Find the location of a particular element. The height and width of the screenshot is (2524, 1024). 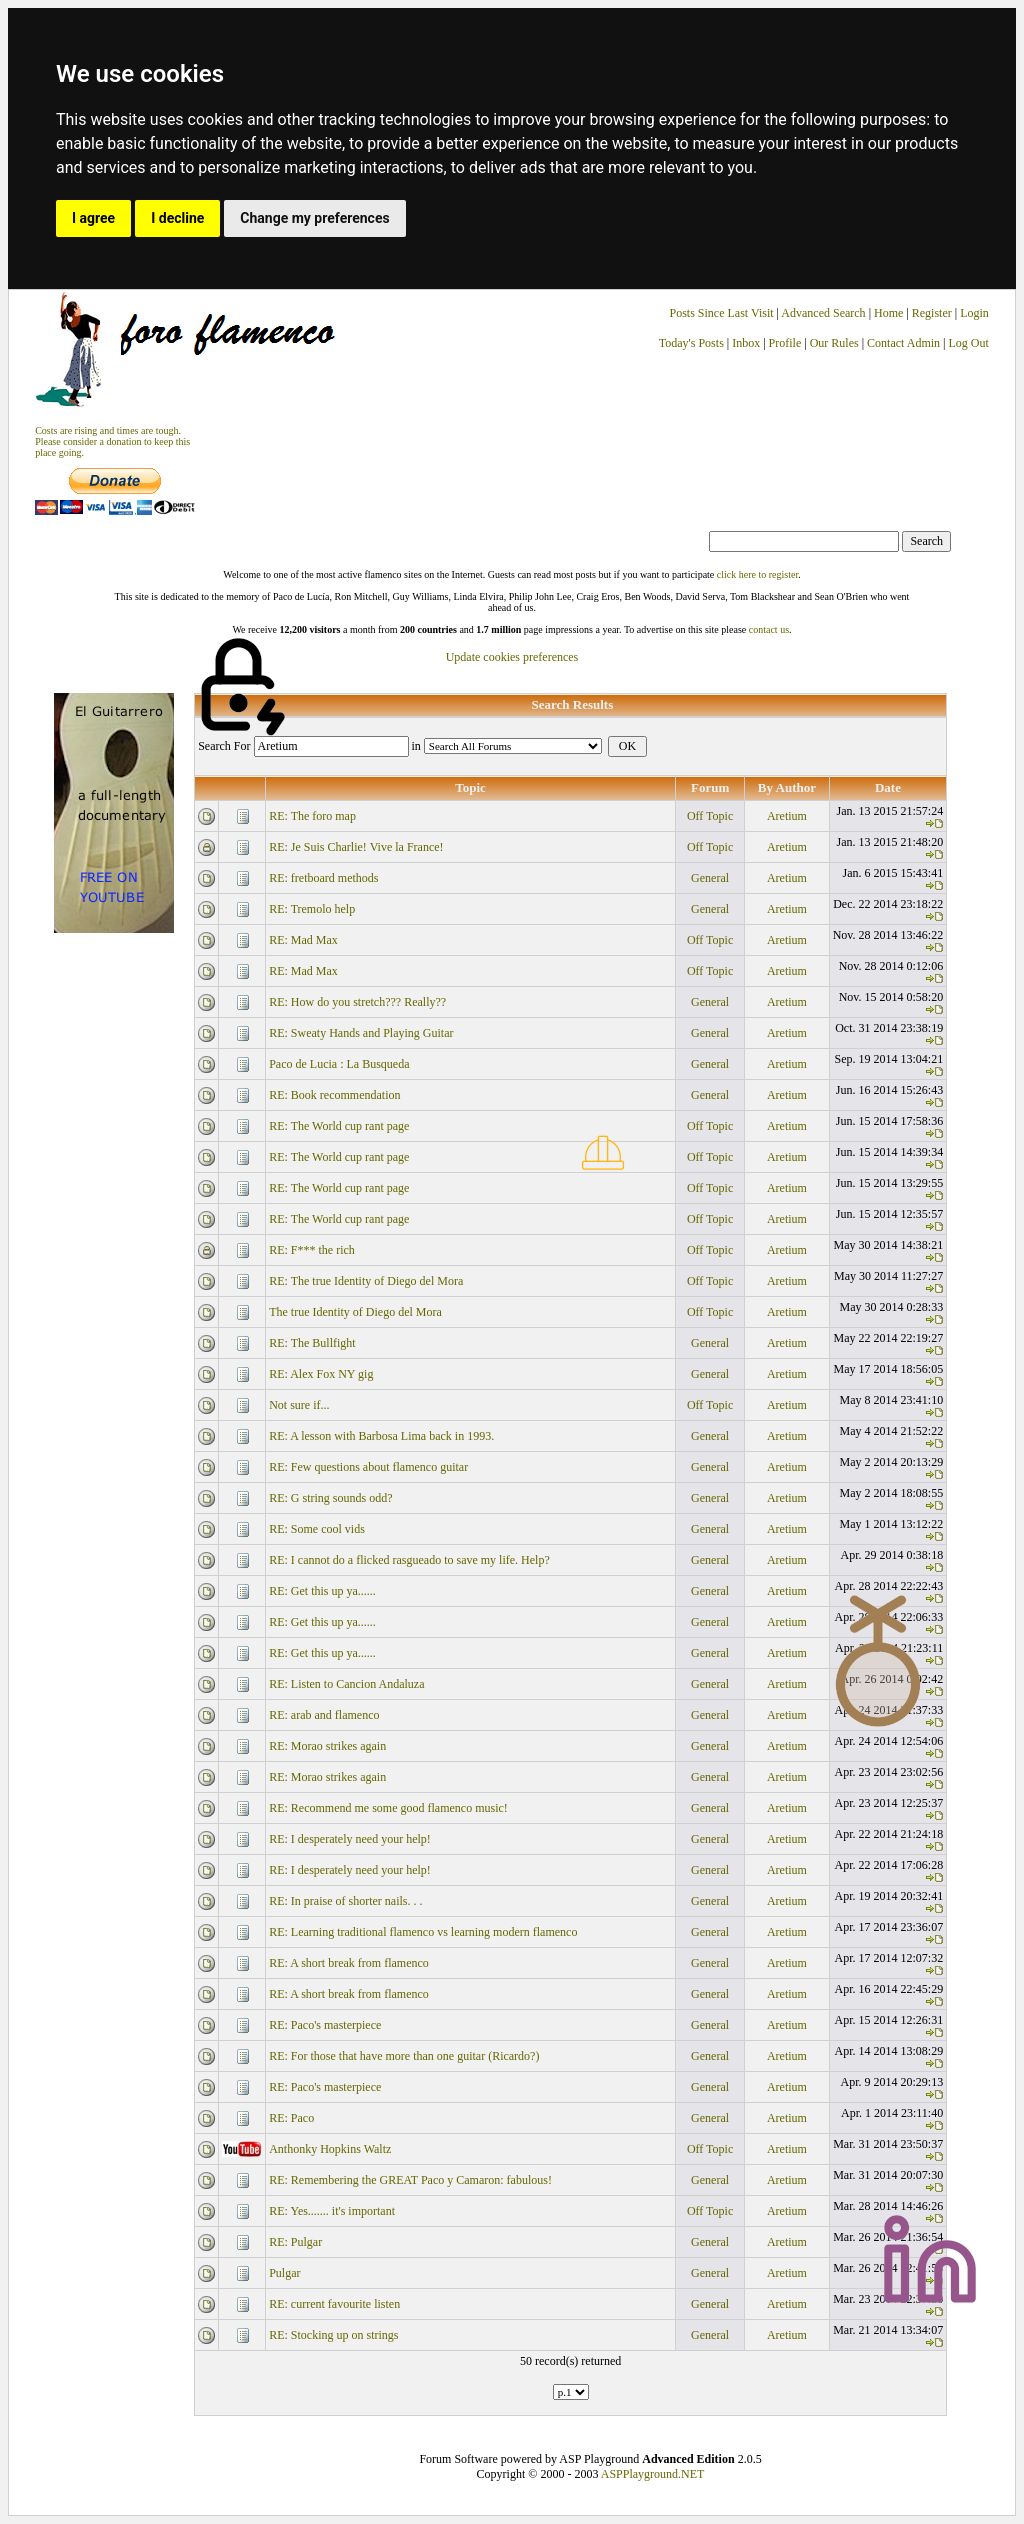

indicates nonbinary gender identity option is located at coordinates (878, 1661).